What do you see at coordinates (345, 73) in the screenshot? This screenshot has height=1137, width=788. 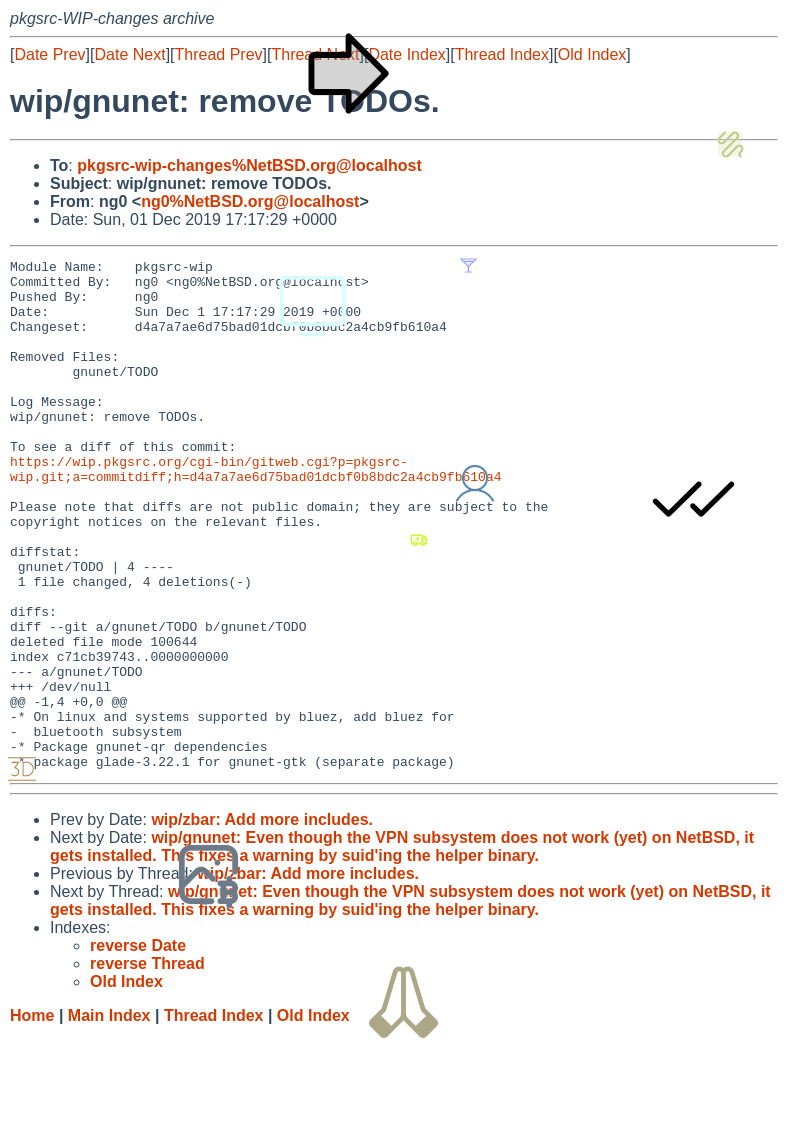 I see `navigate to the next item or step` at bounding box center [345, 73].